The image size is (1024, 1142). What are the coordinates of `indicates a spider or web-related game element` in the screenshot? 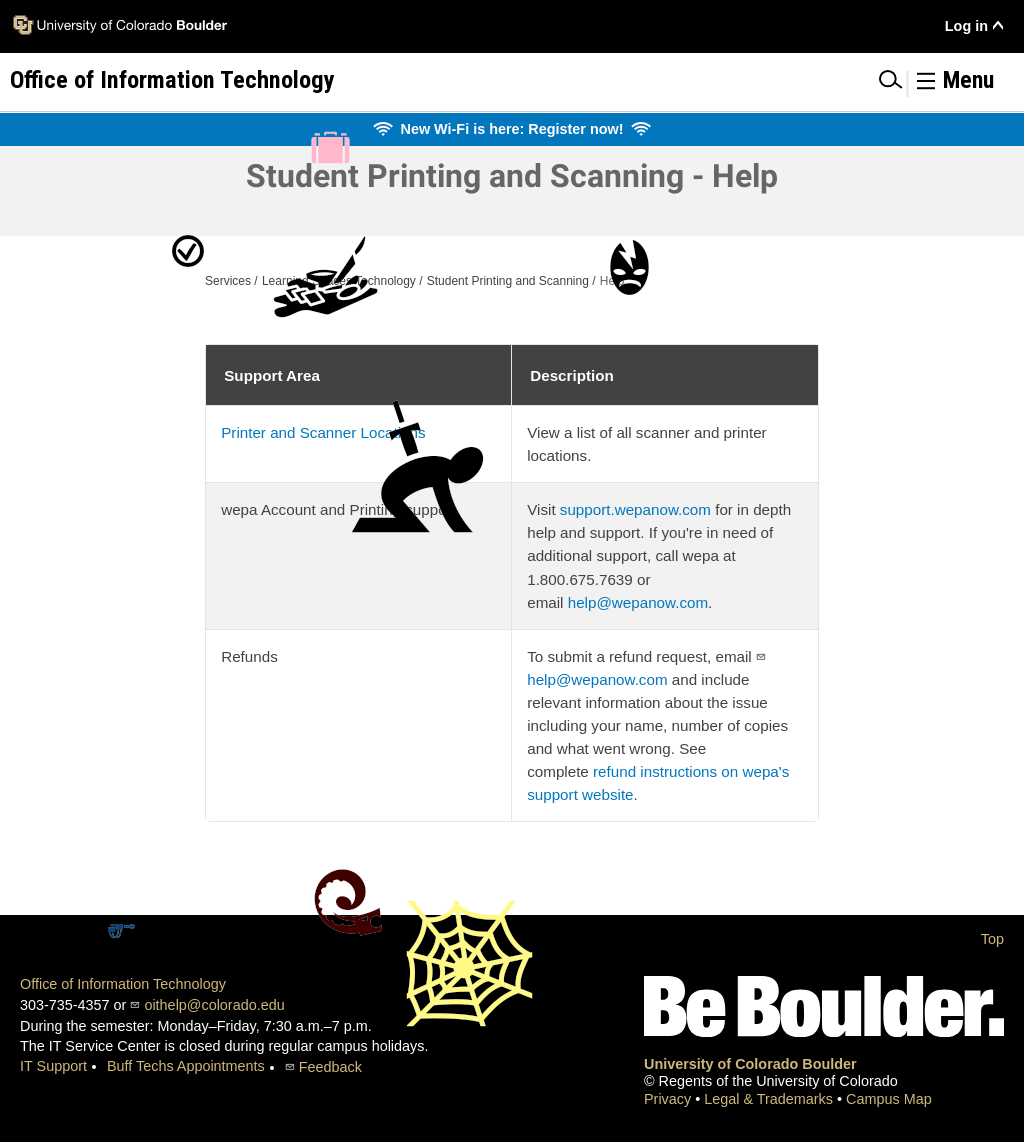 It's located at (469, 963).